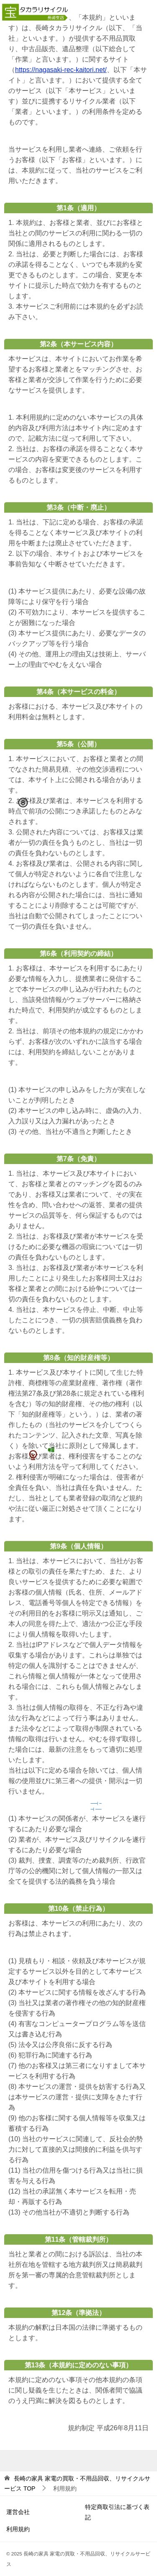 The image size is (157, 2576). What do you see at coordinates (96, 1806) in the screenshot?
I see `adjust settings or preferences` at bounding box center [96, 1806].